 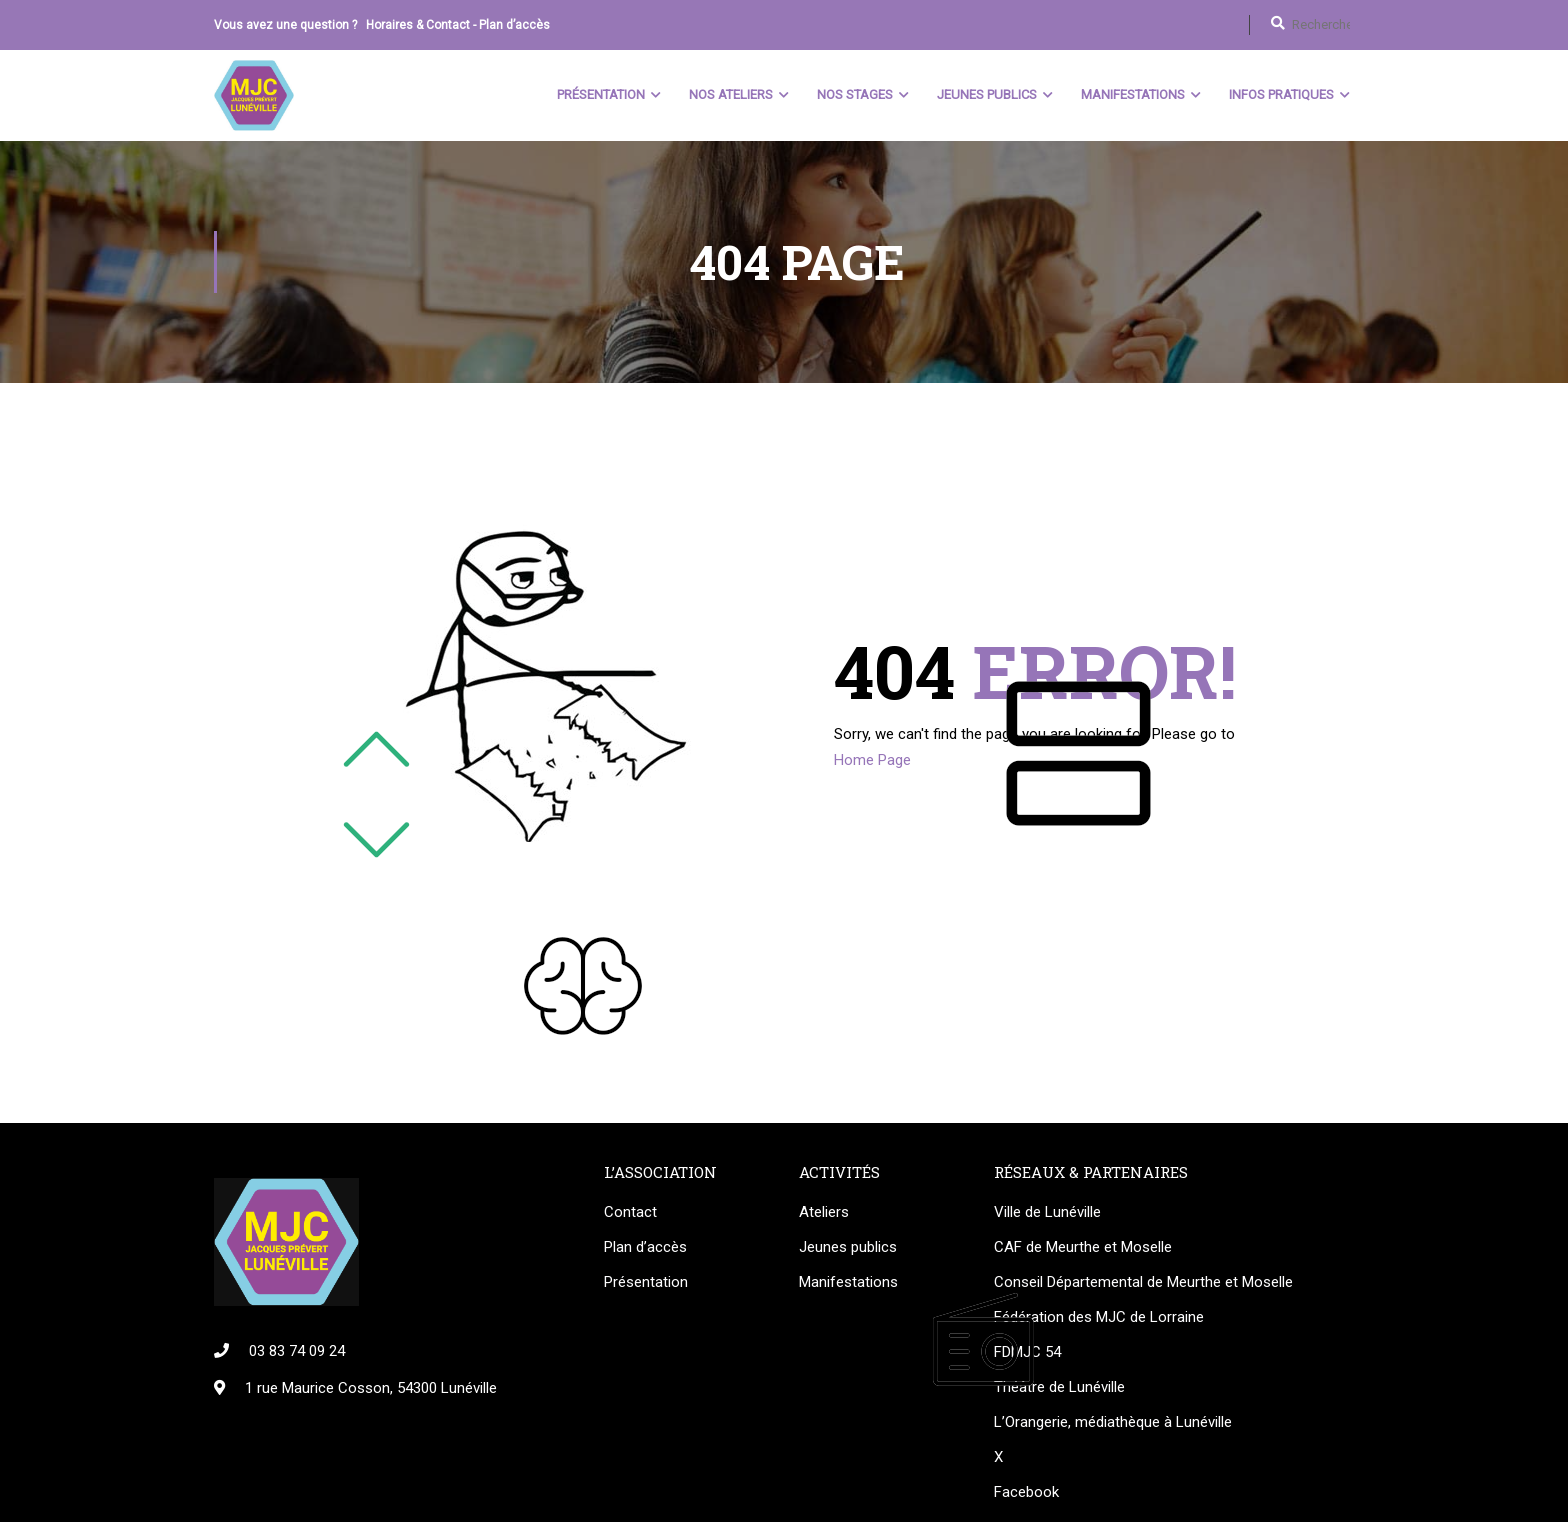 I want to click on open radio or audio streaming, so click(x=983, y=1347).